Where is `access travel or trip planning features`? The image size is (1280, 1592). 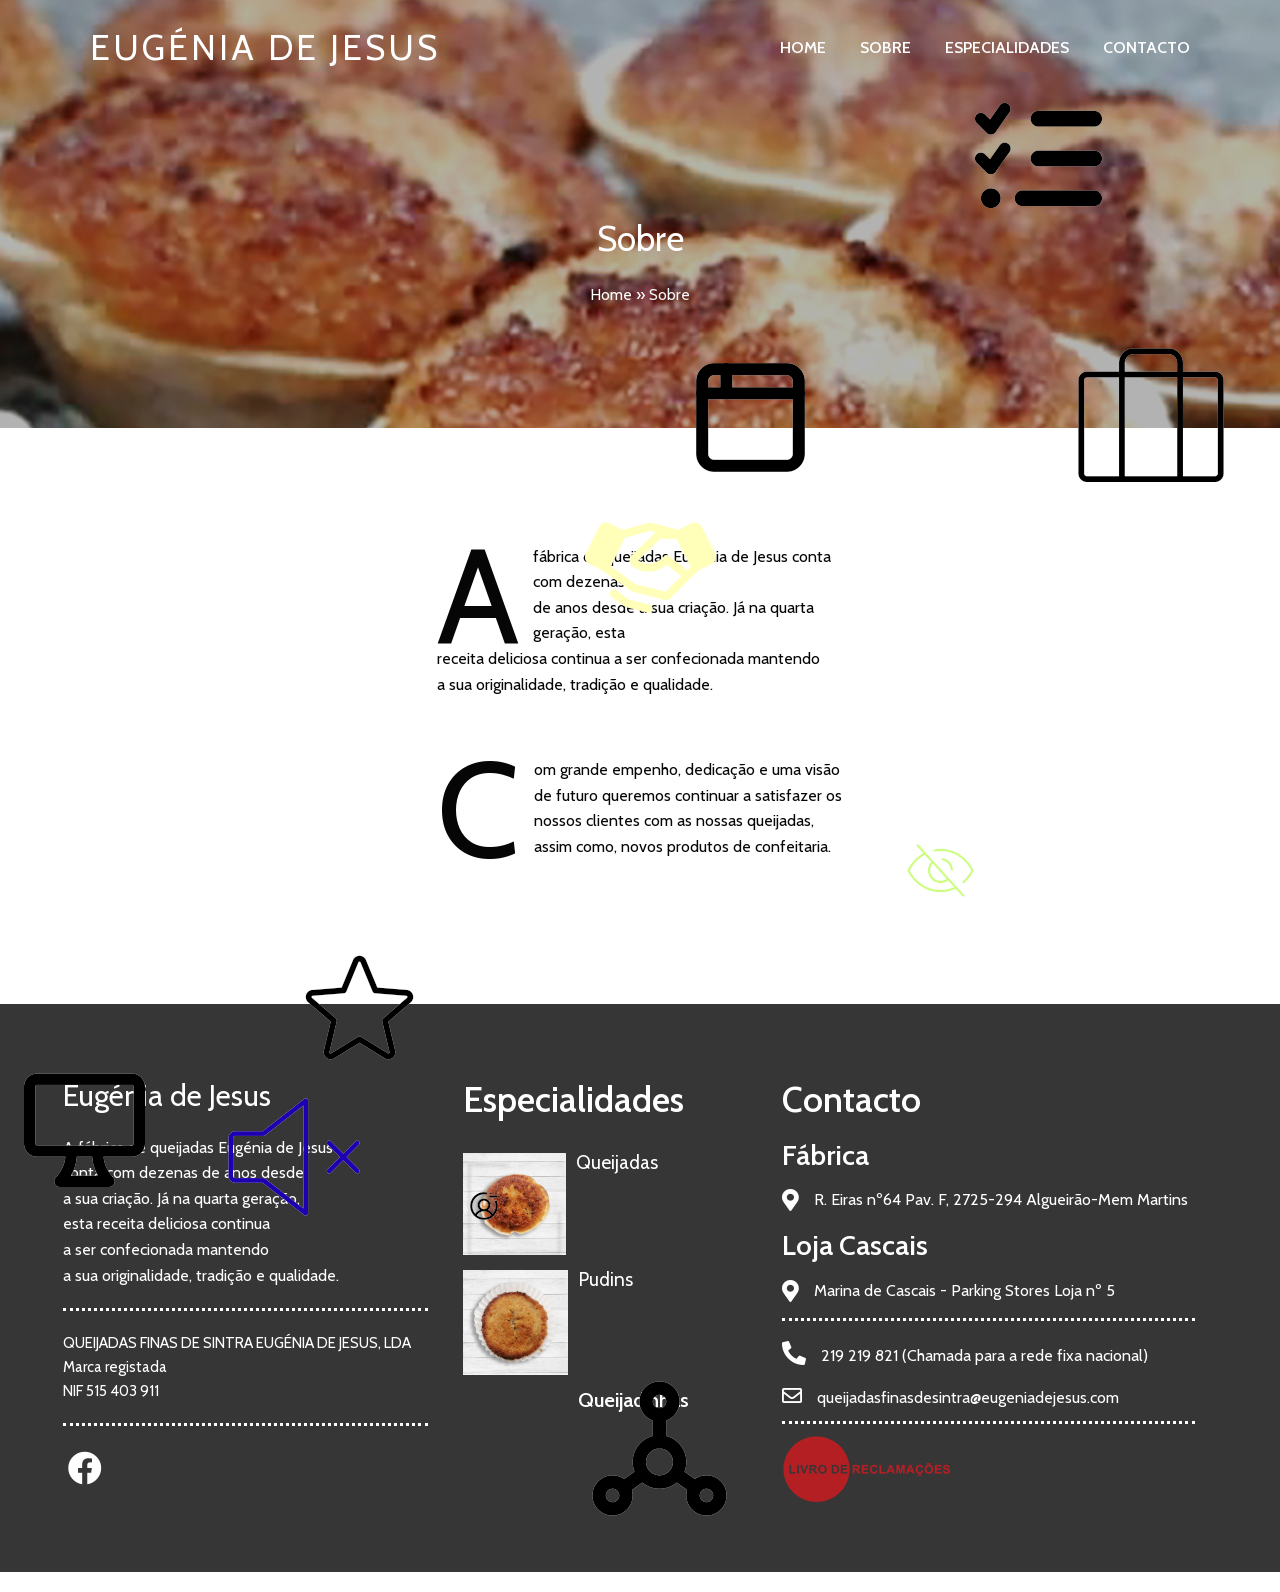
access travel or trip planning features is located at coordinates (1151, 421).